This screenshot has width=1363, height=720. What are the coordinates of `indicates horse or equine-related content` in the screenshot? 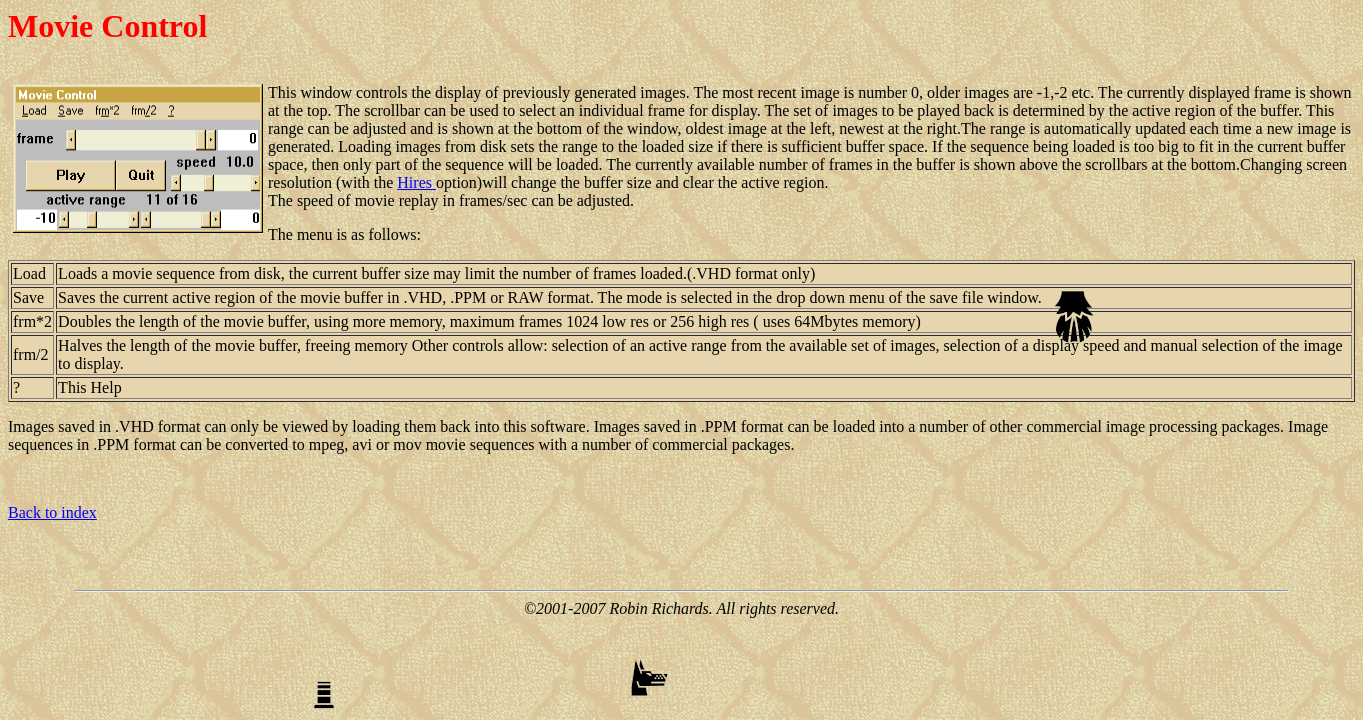 It's located at (1074, 317).